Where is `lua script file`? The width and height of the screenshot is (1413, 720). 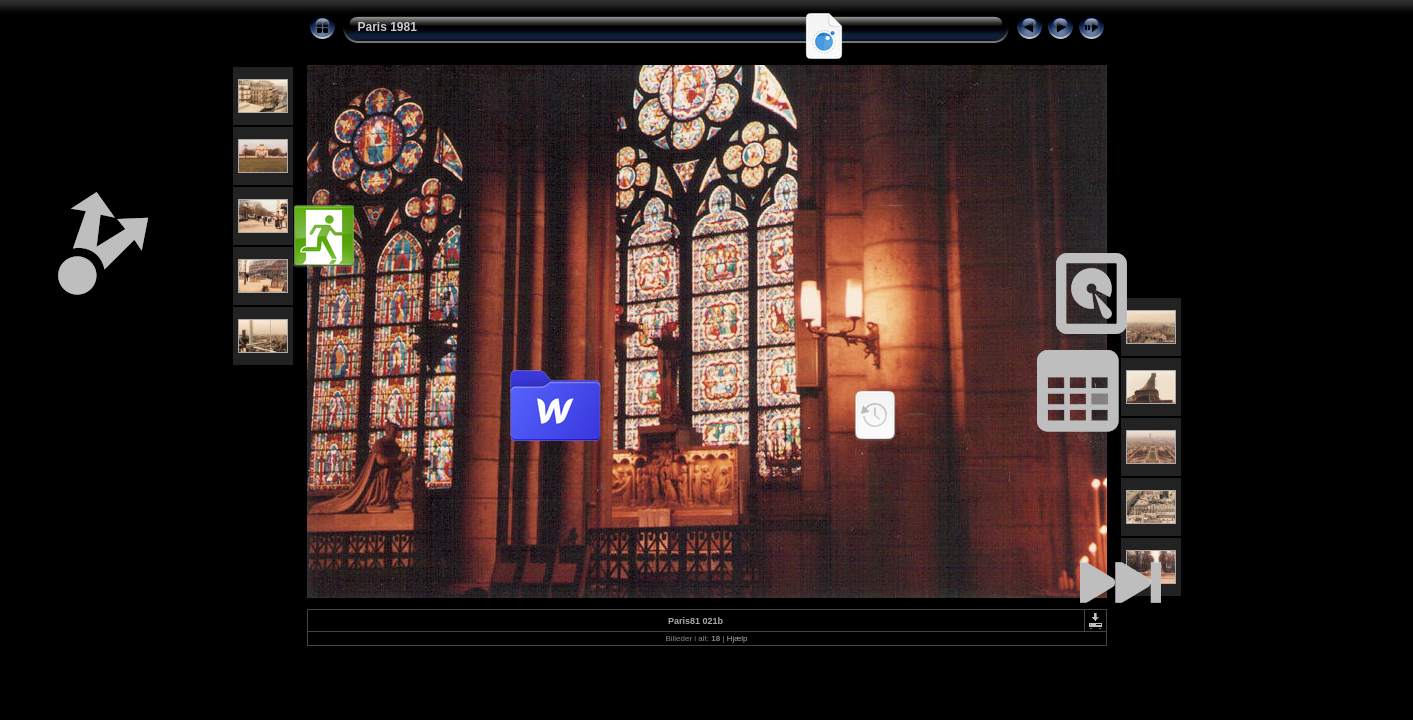
lua script file is located at coordinates (824, 36).